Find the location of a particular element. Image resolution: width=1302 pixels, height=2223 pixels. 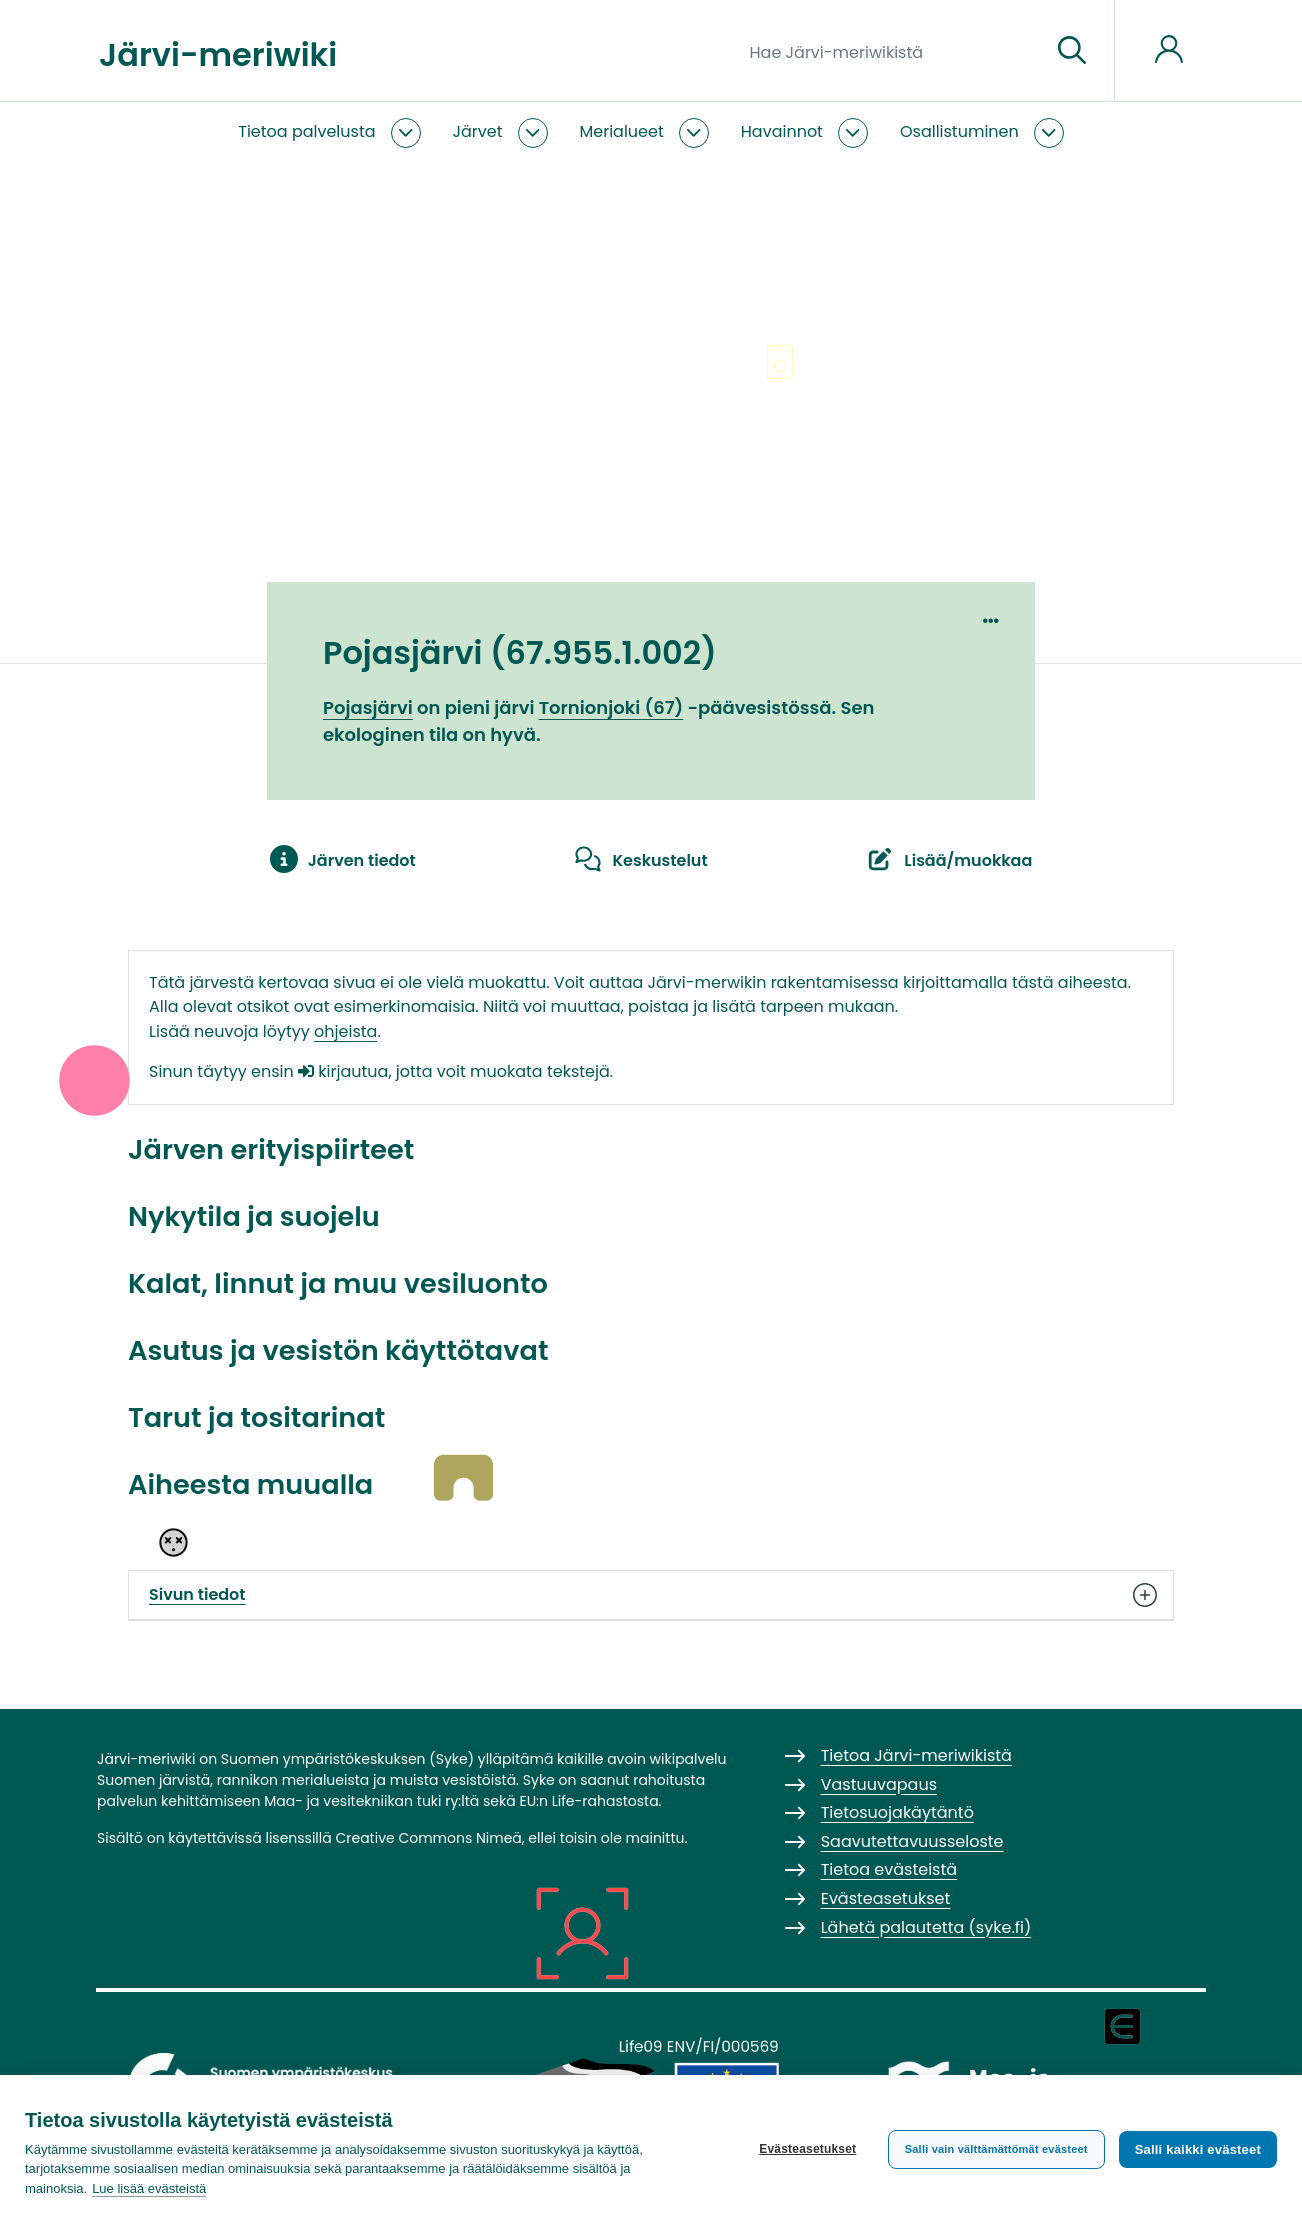

adjust speaker or audio output settings is located at coordinates (780, 362).